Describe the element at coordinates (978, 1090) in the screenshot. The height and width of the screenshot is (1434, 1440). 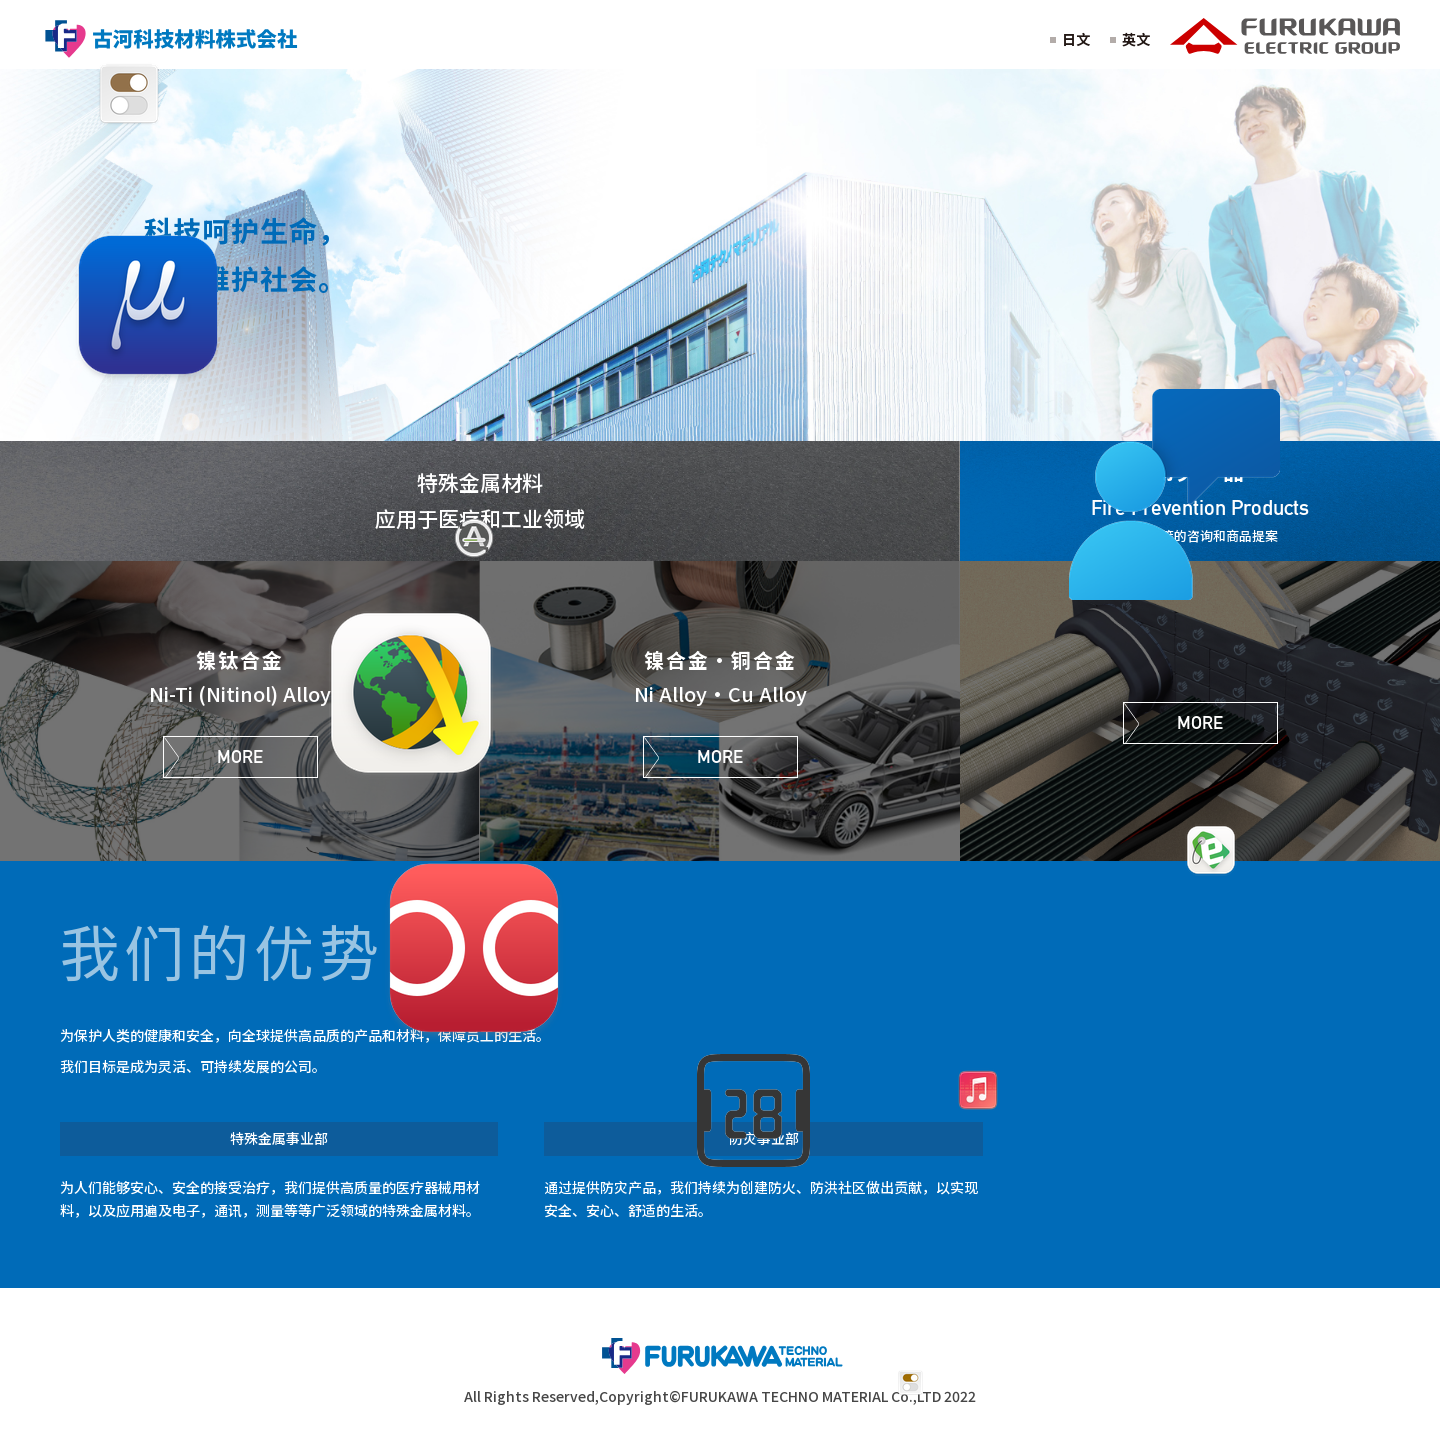
I see `open the gnome music app` at that location.